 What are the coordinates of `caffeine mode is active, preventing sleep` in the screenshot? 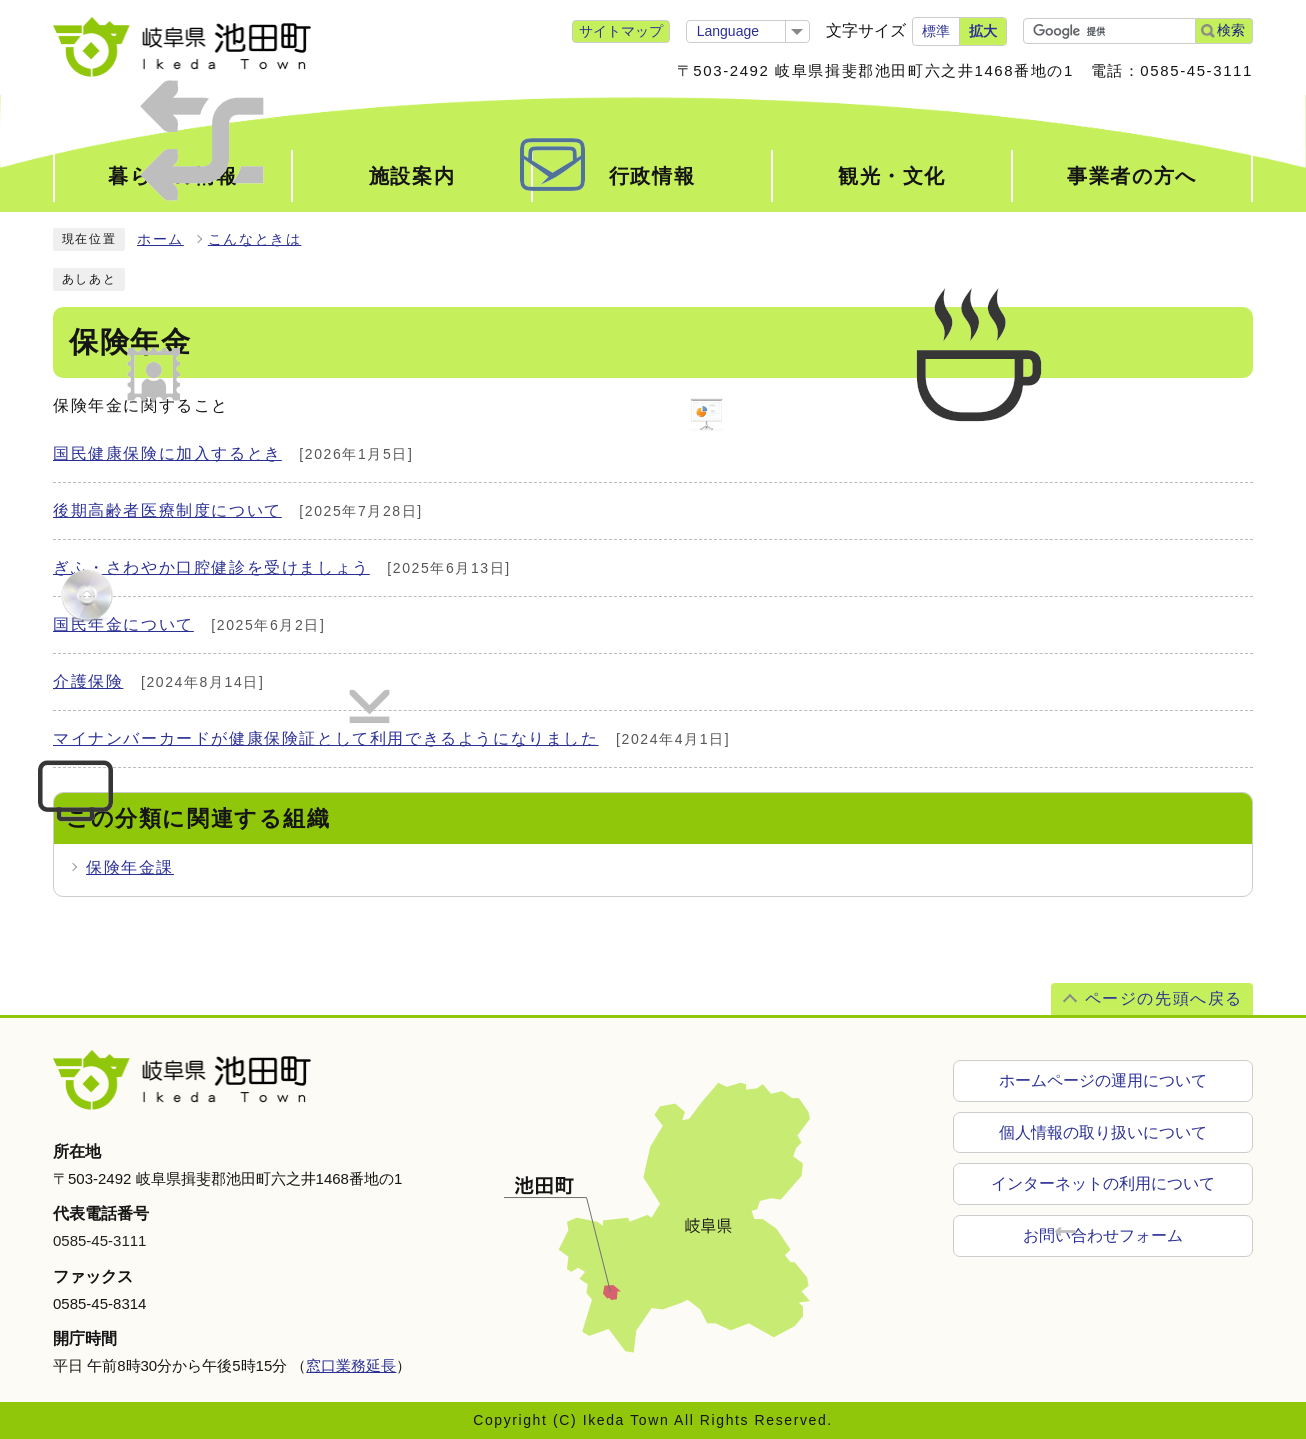 It's located at (979, 359).